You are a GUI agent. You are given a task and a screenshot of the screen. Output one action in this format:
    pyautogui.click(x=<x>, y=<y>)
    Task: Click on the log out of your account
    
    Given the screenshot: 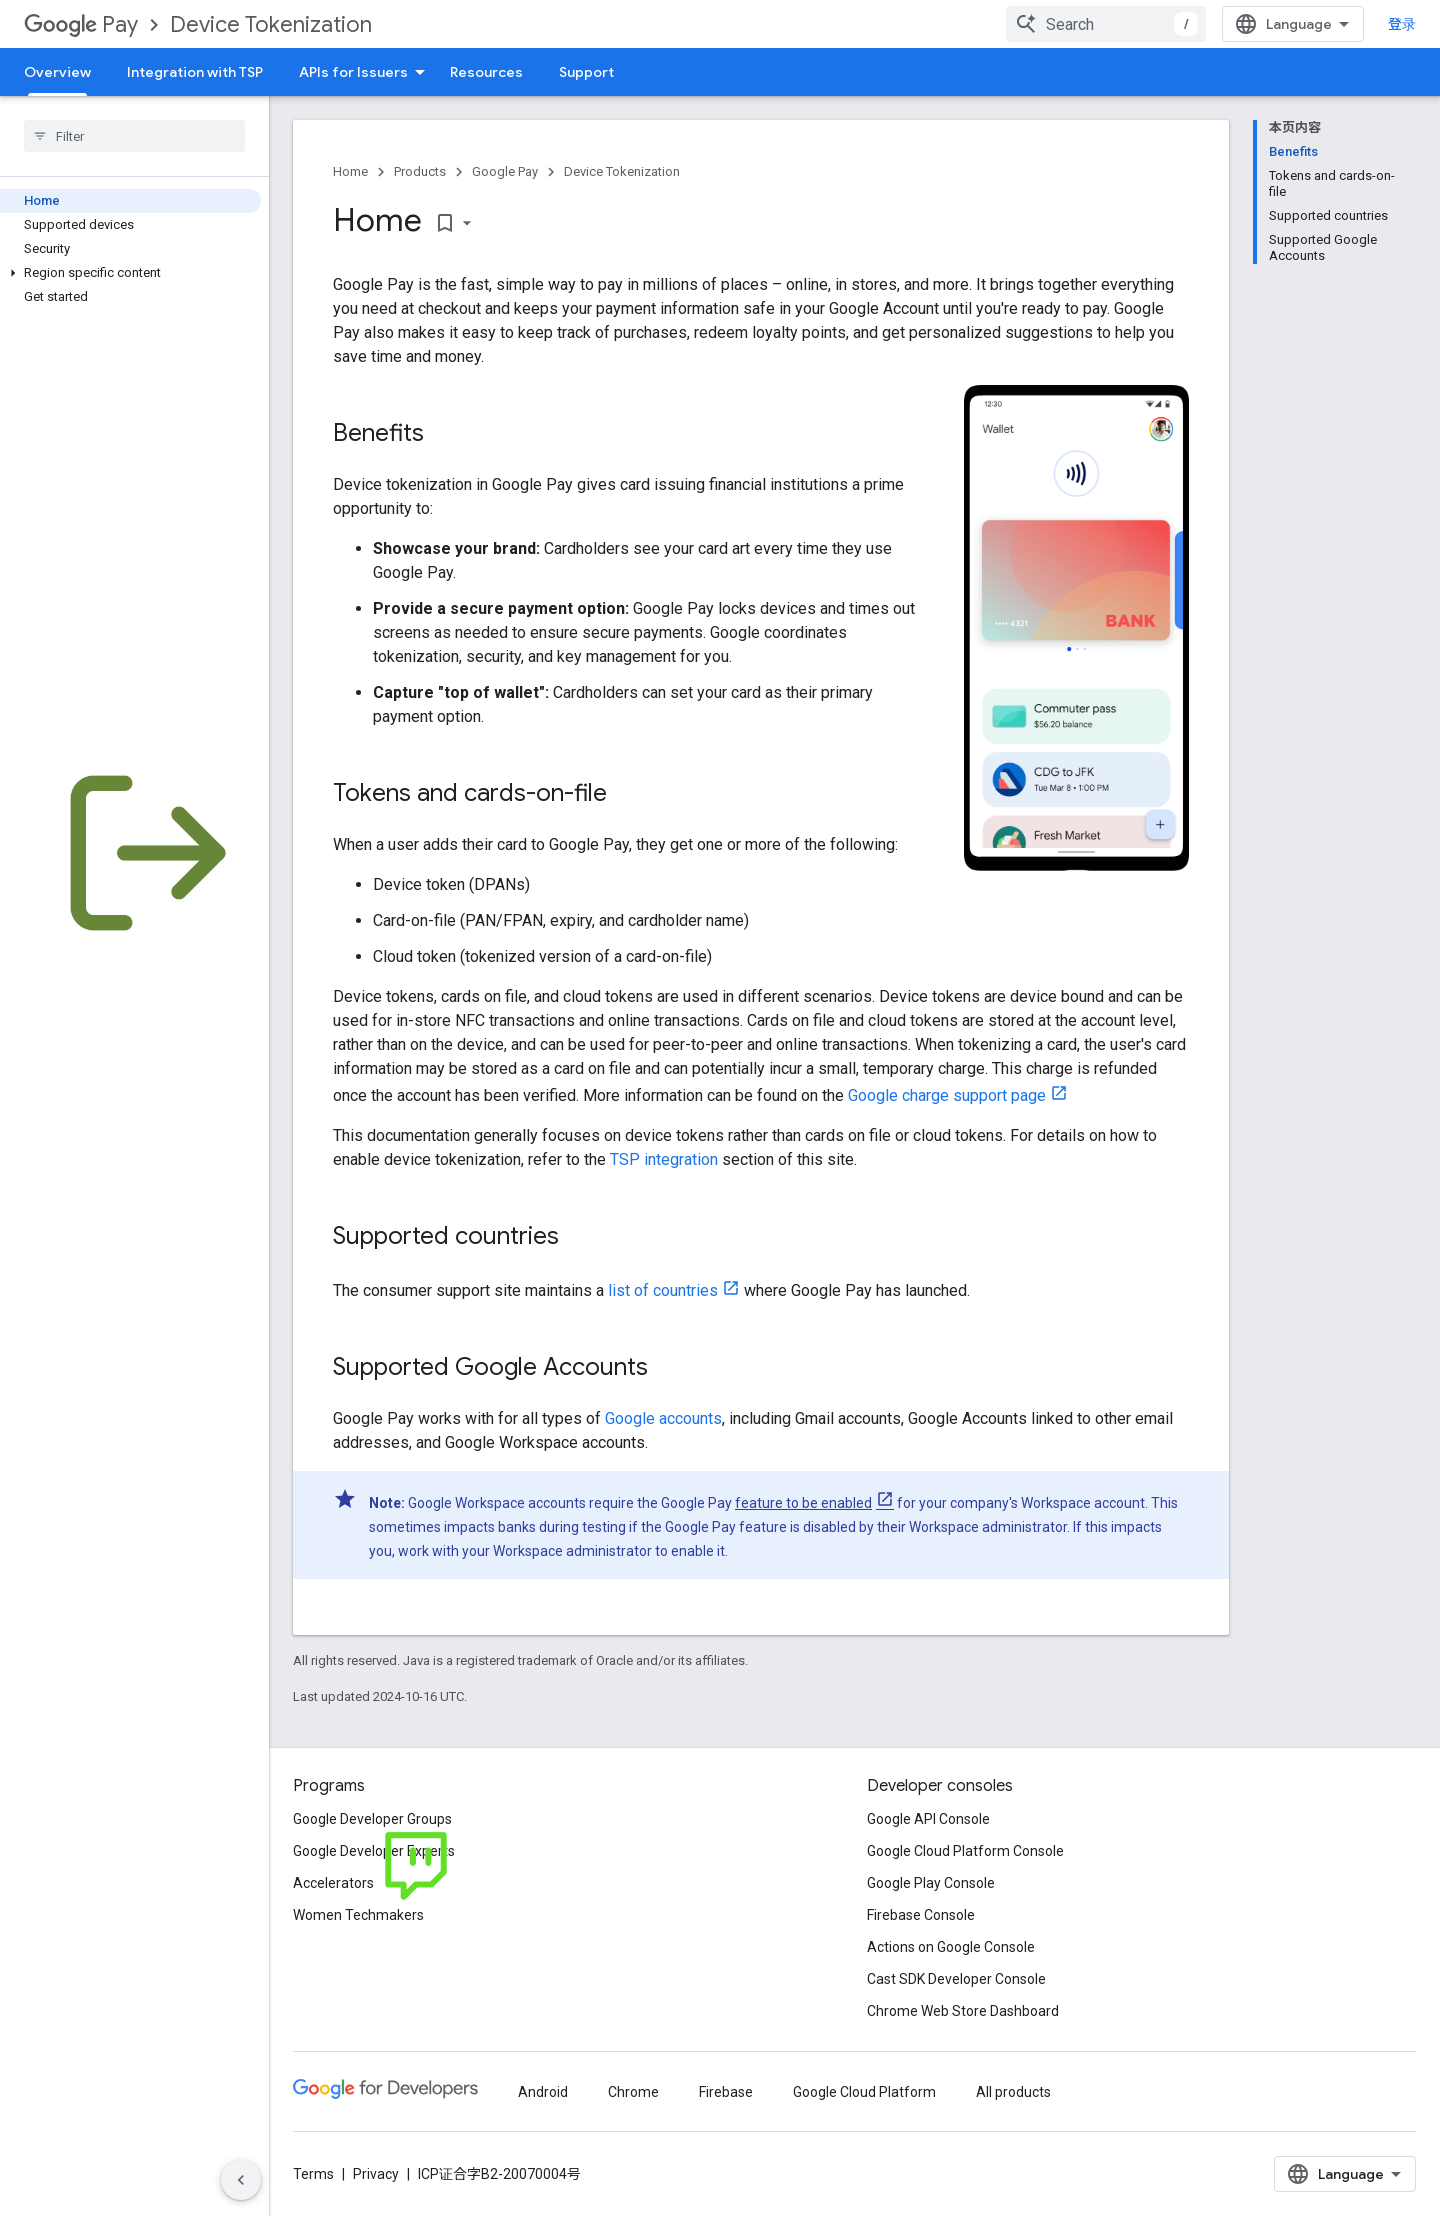 What is the action you would take?
    pyautogui.click(x=148, y=853)
    